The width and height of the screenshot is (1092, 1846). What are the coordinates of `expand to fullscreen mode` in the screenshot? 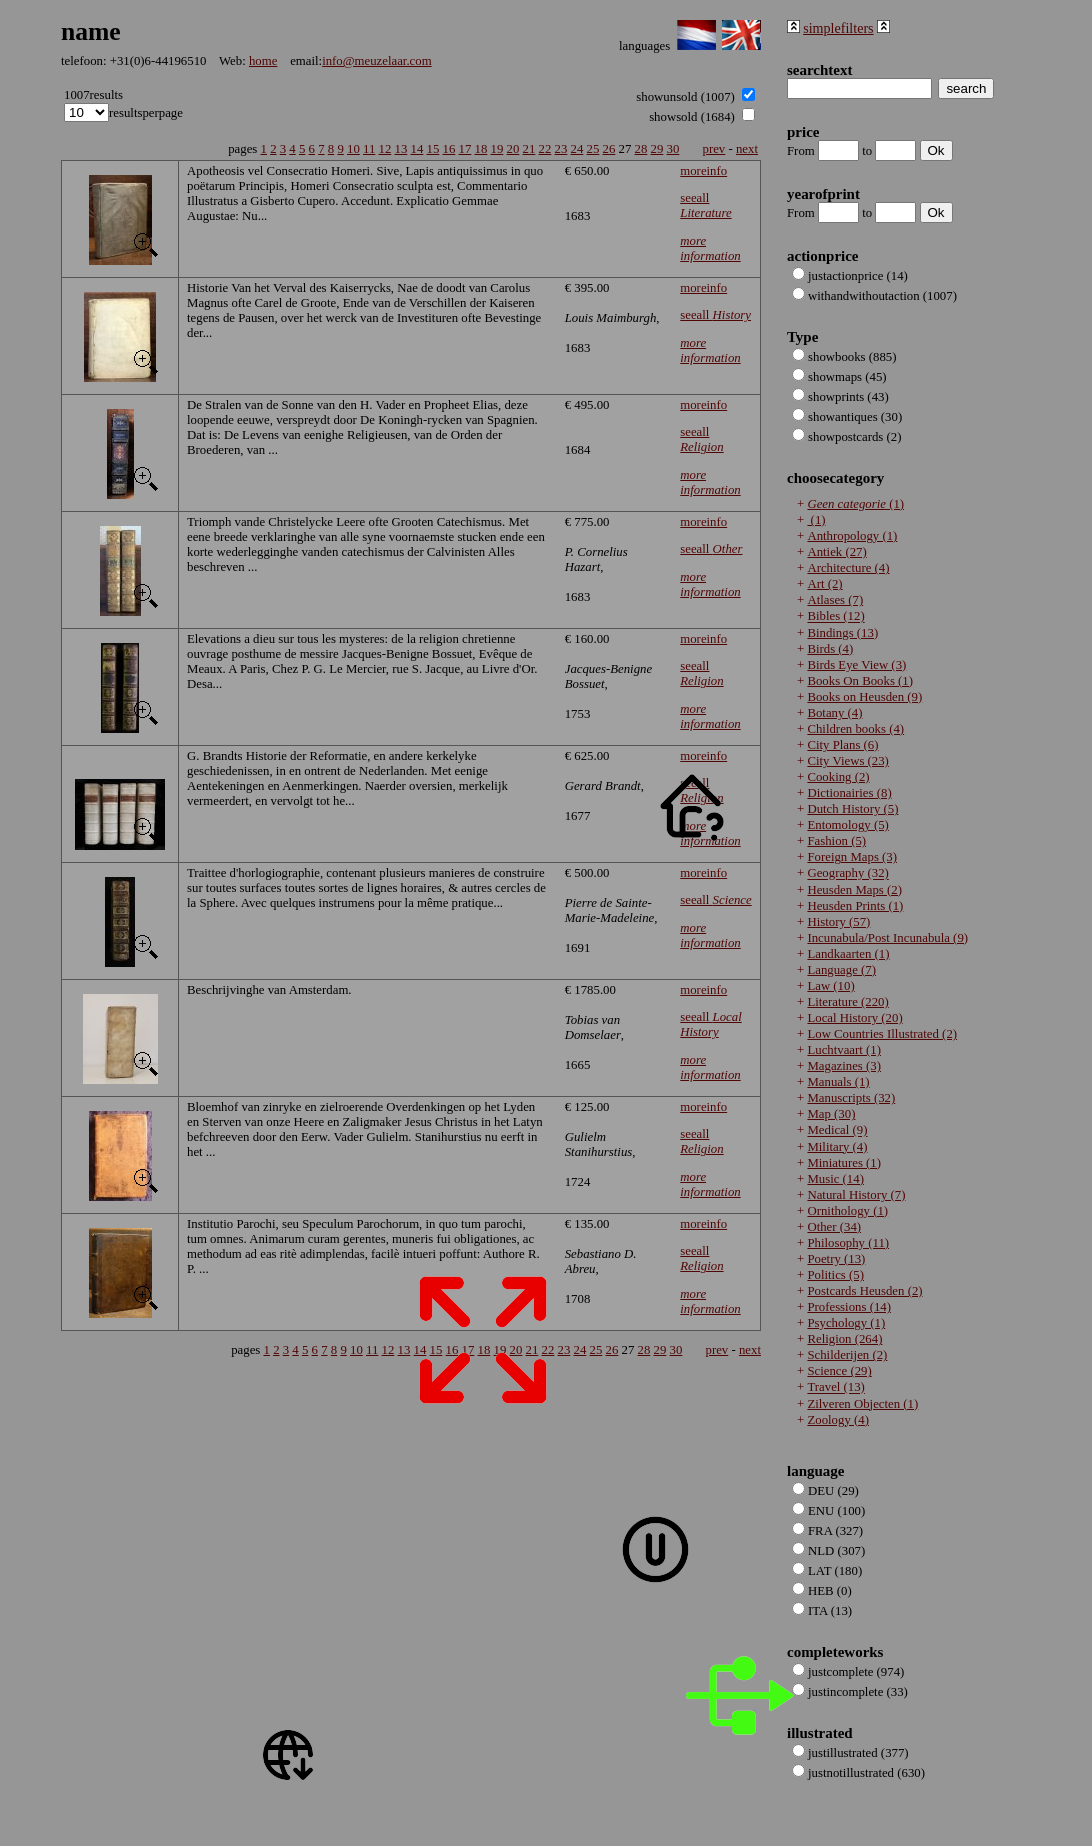 It's located at (483, 1340).